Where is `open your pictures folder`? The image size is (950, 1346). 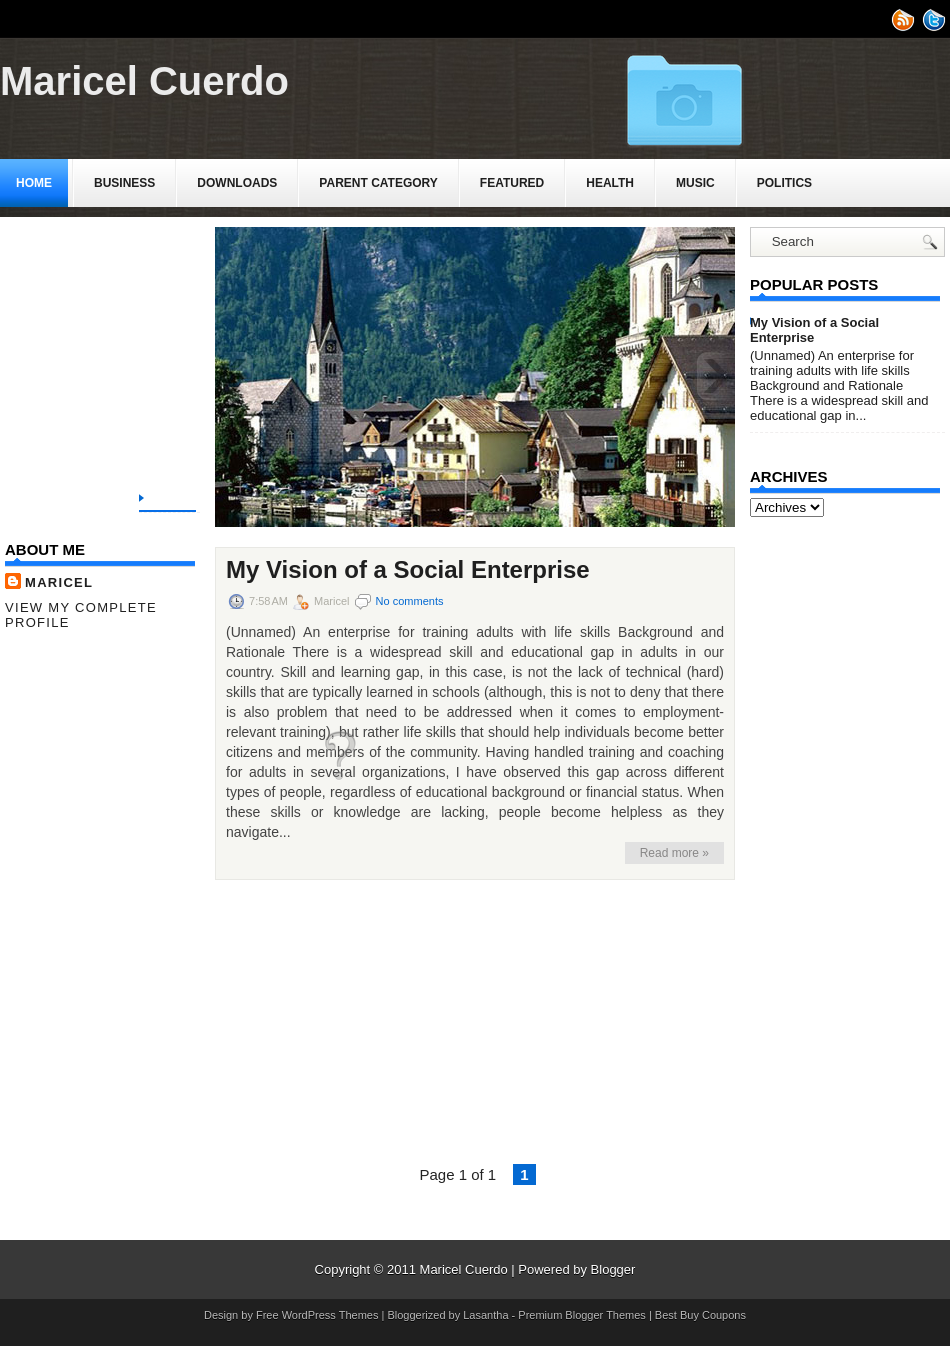
open your pictures folder is located at coordinates (684, 100).